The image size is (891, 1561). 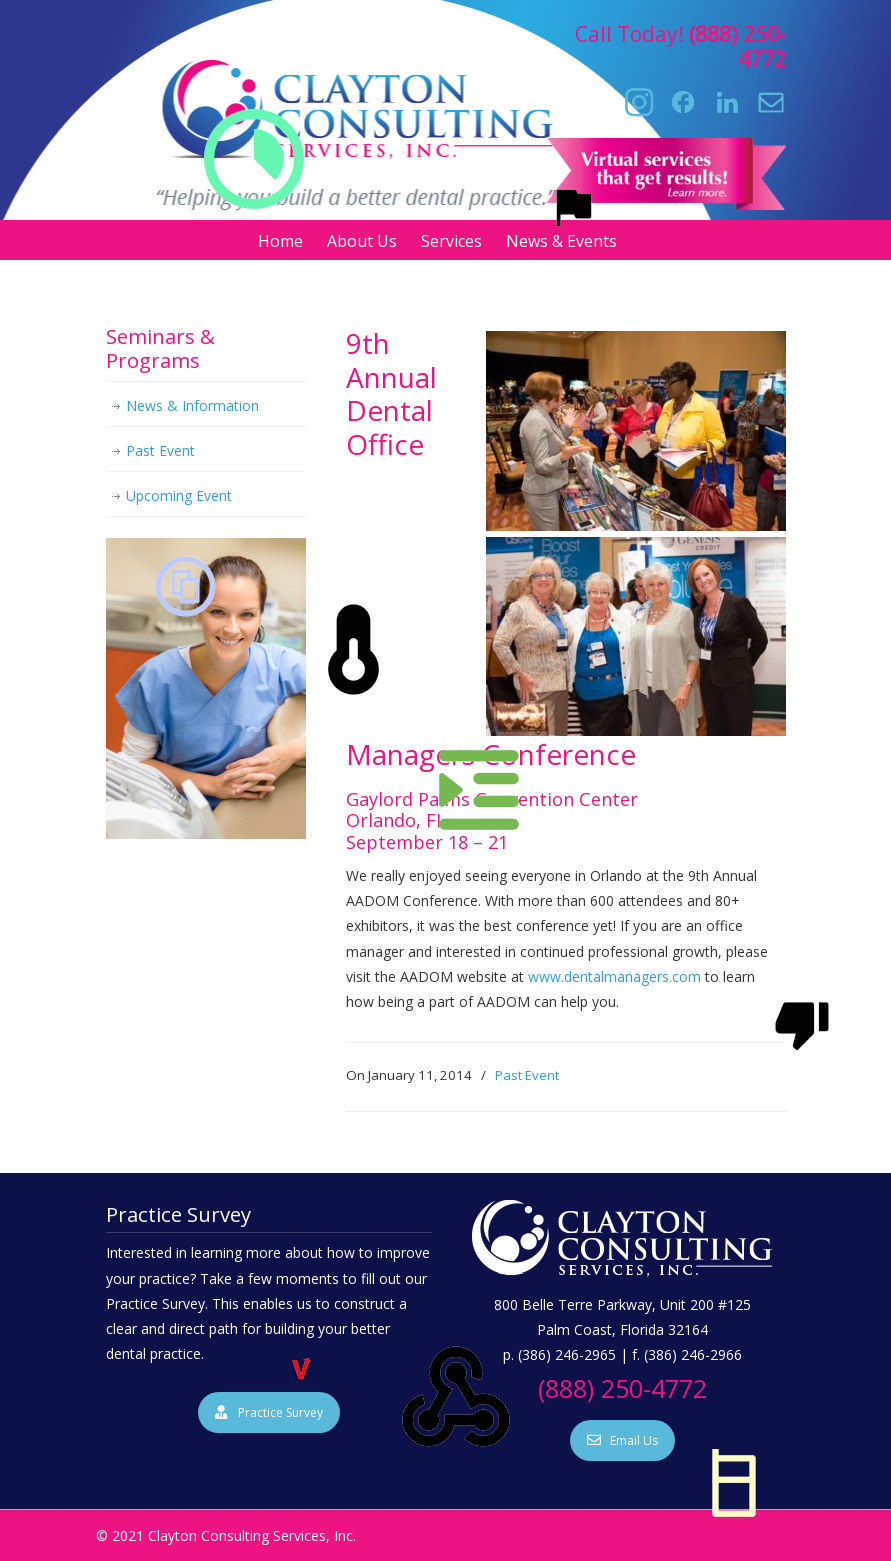 I want to click on dislike or downvote content, so click(x=802, y=1024).